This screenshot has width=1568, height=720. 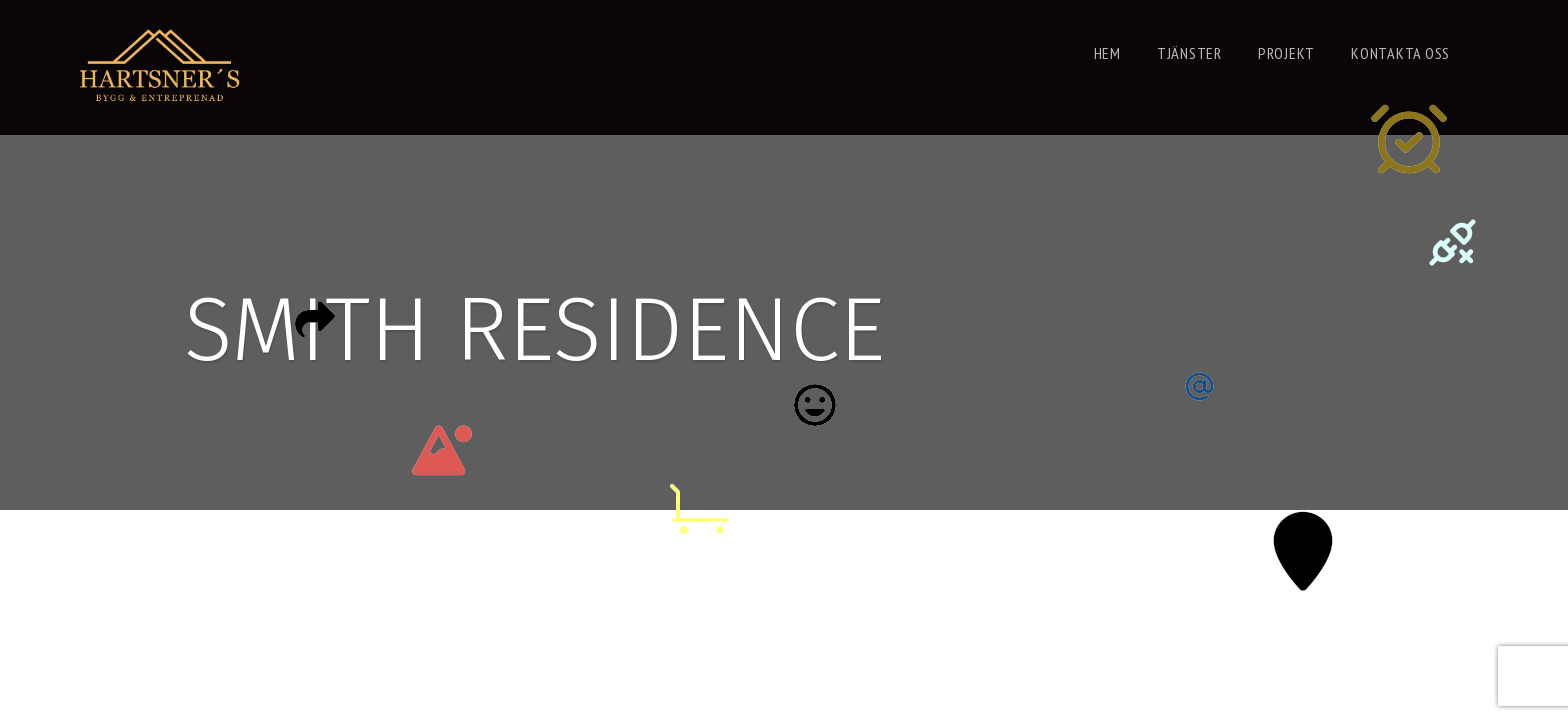 What do you see at coordinates (1452, 242) in the screenshot?
I see `disconnect from power source` at bounding box center [1452, 242].